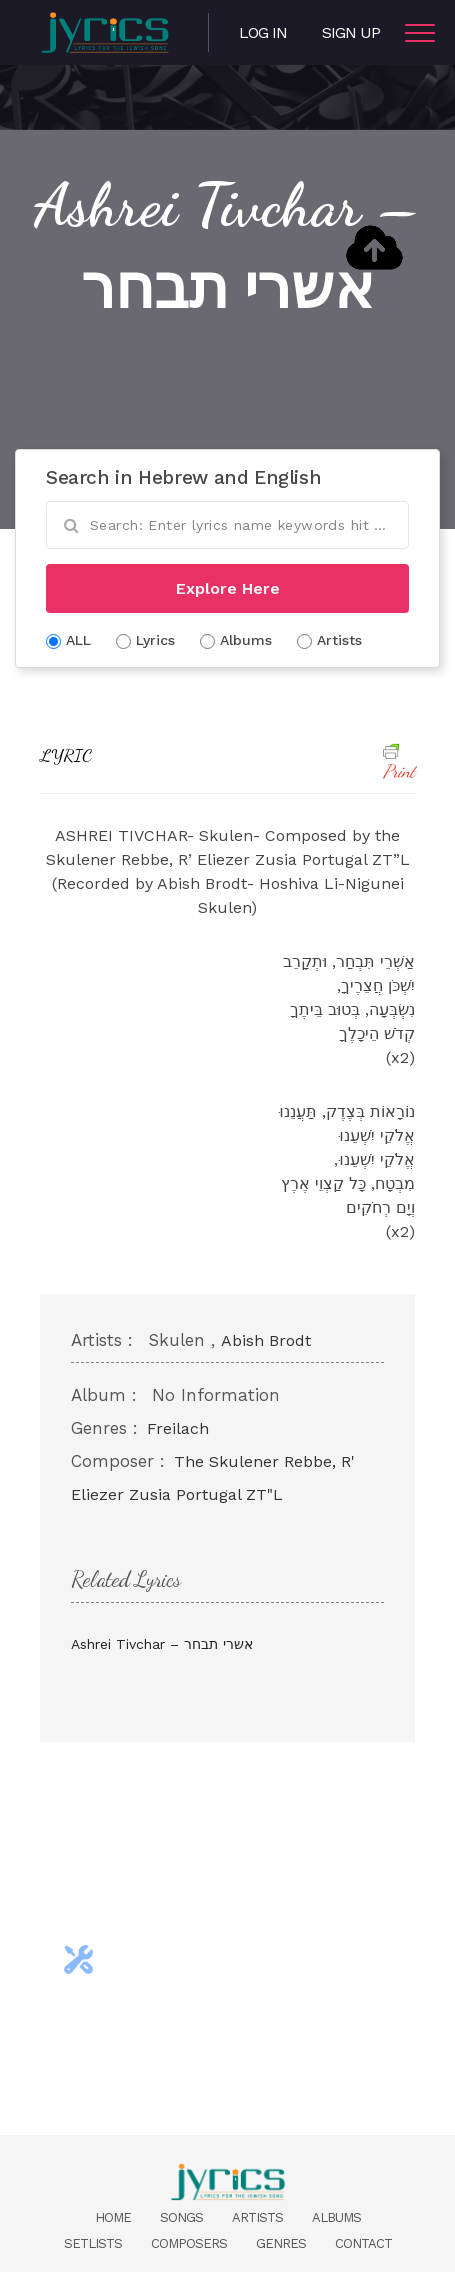 This screenshot has width=455, height=2272. Describe the element at coordinates (78, 1959) in the screenshot. I see `access settings or configuration options` at that location.